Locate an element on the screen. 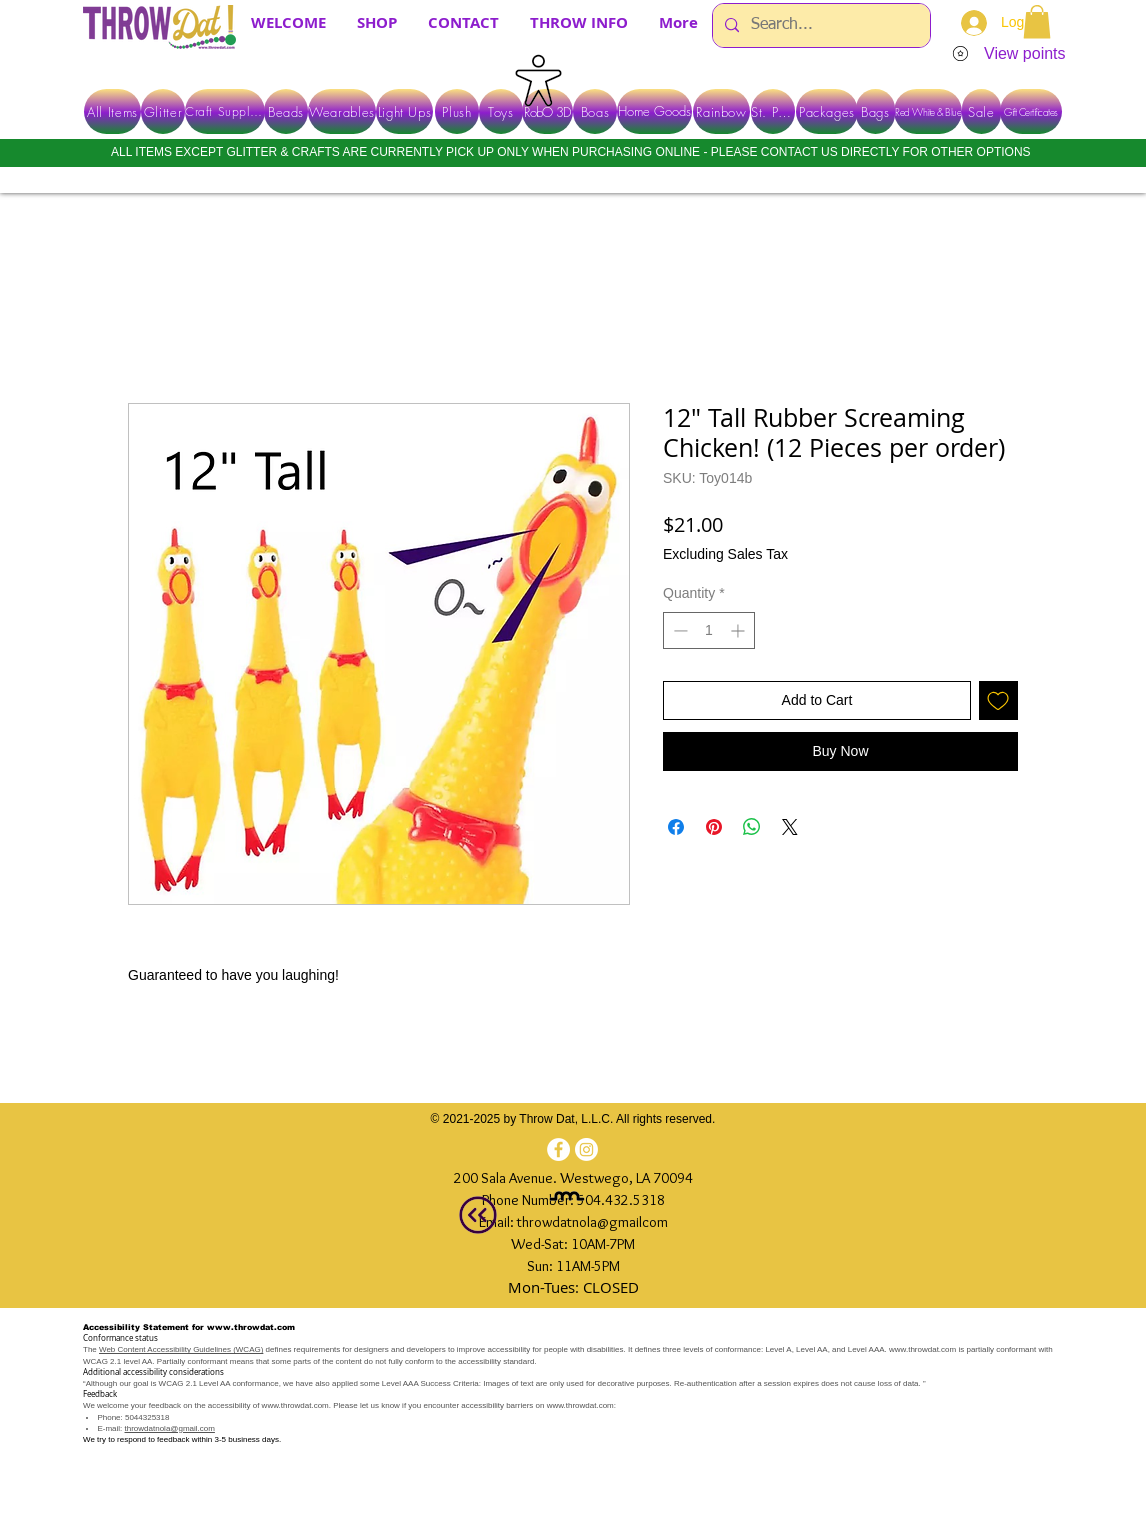 The height and width of the screenshot is (1531, 1146). represents an inductor component in a circuit diagram is located at coordinates (567, 1196).